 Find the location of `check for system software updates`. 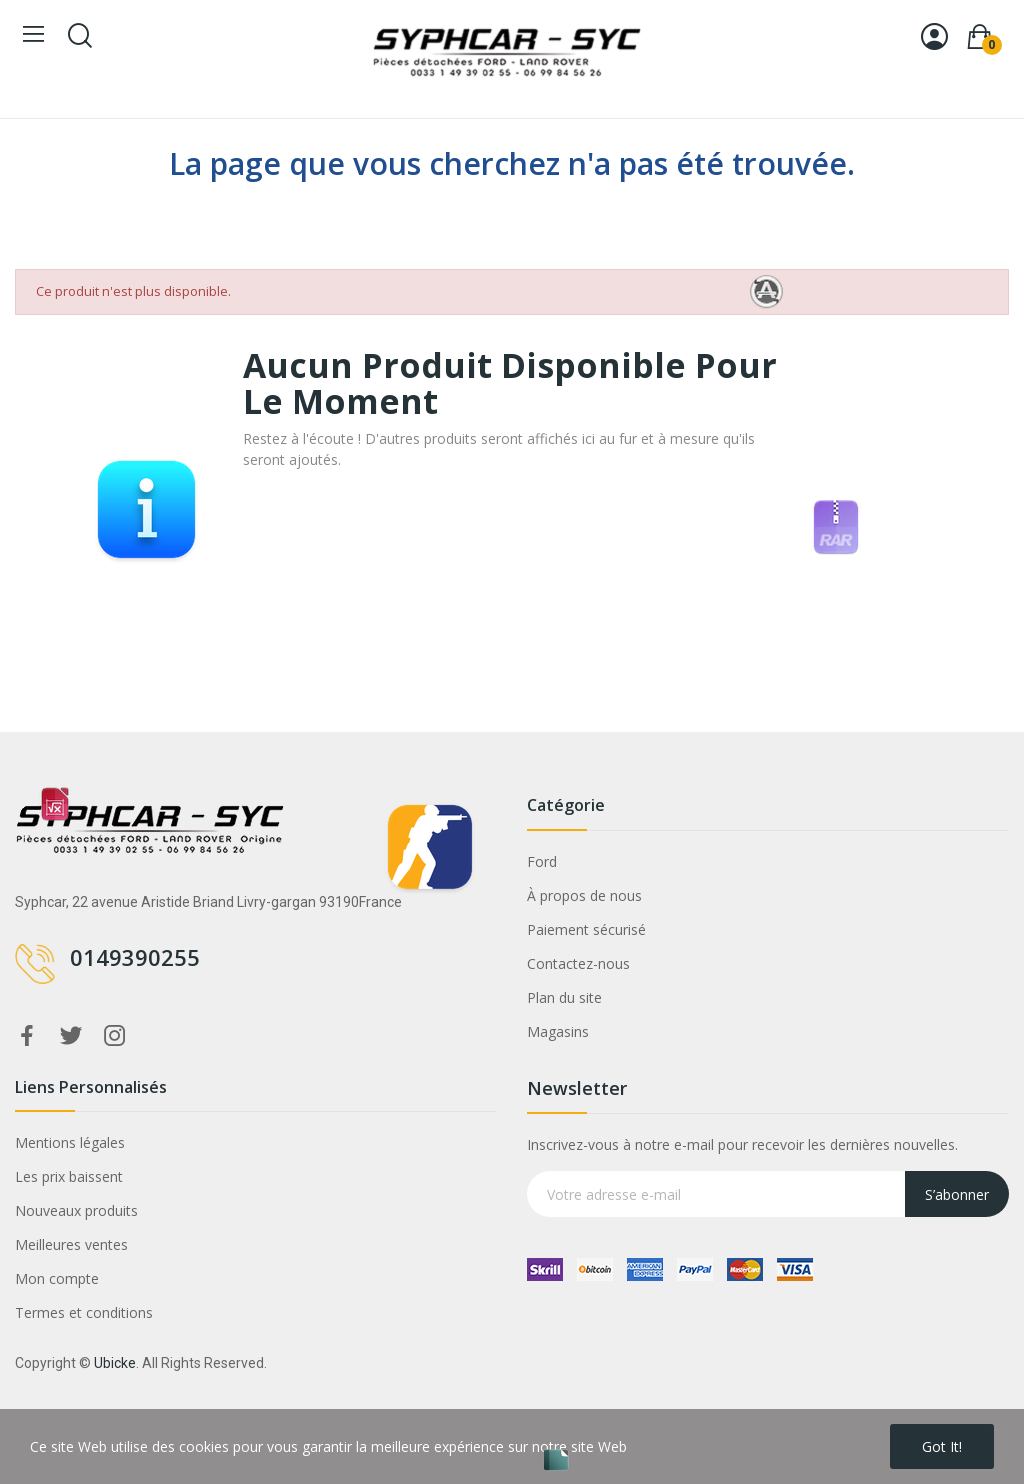

check for system software updates is located at coordinates (766, 291).